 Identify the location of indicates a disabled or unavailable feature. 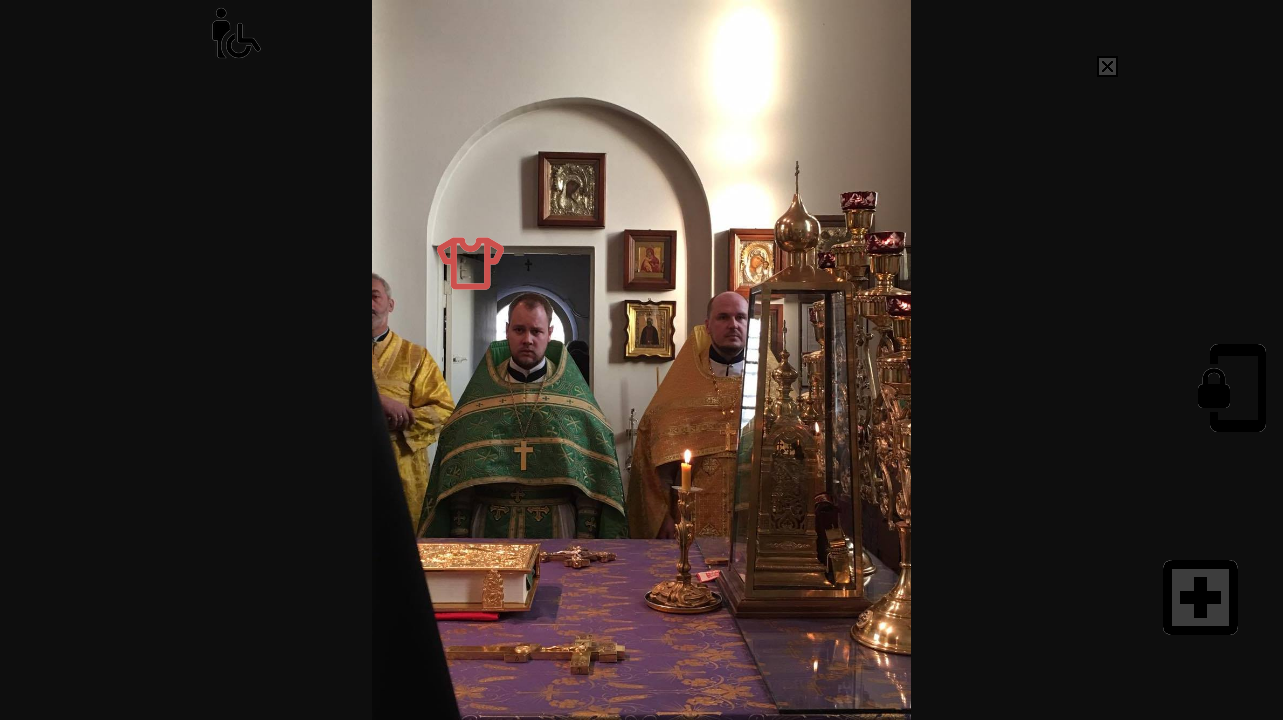
(1107, 66).